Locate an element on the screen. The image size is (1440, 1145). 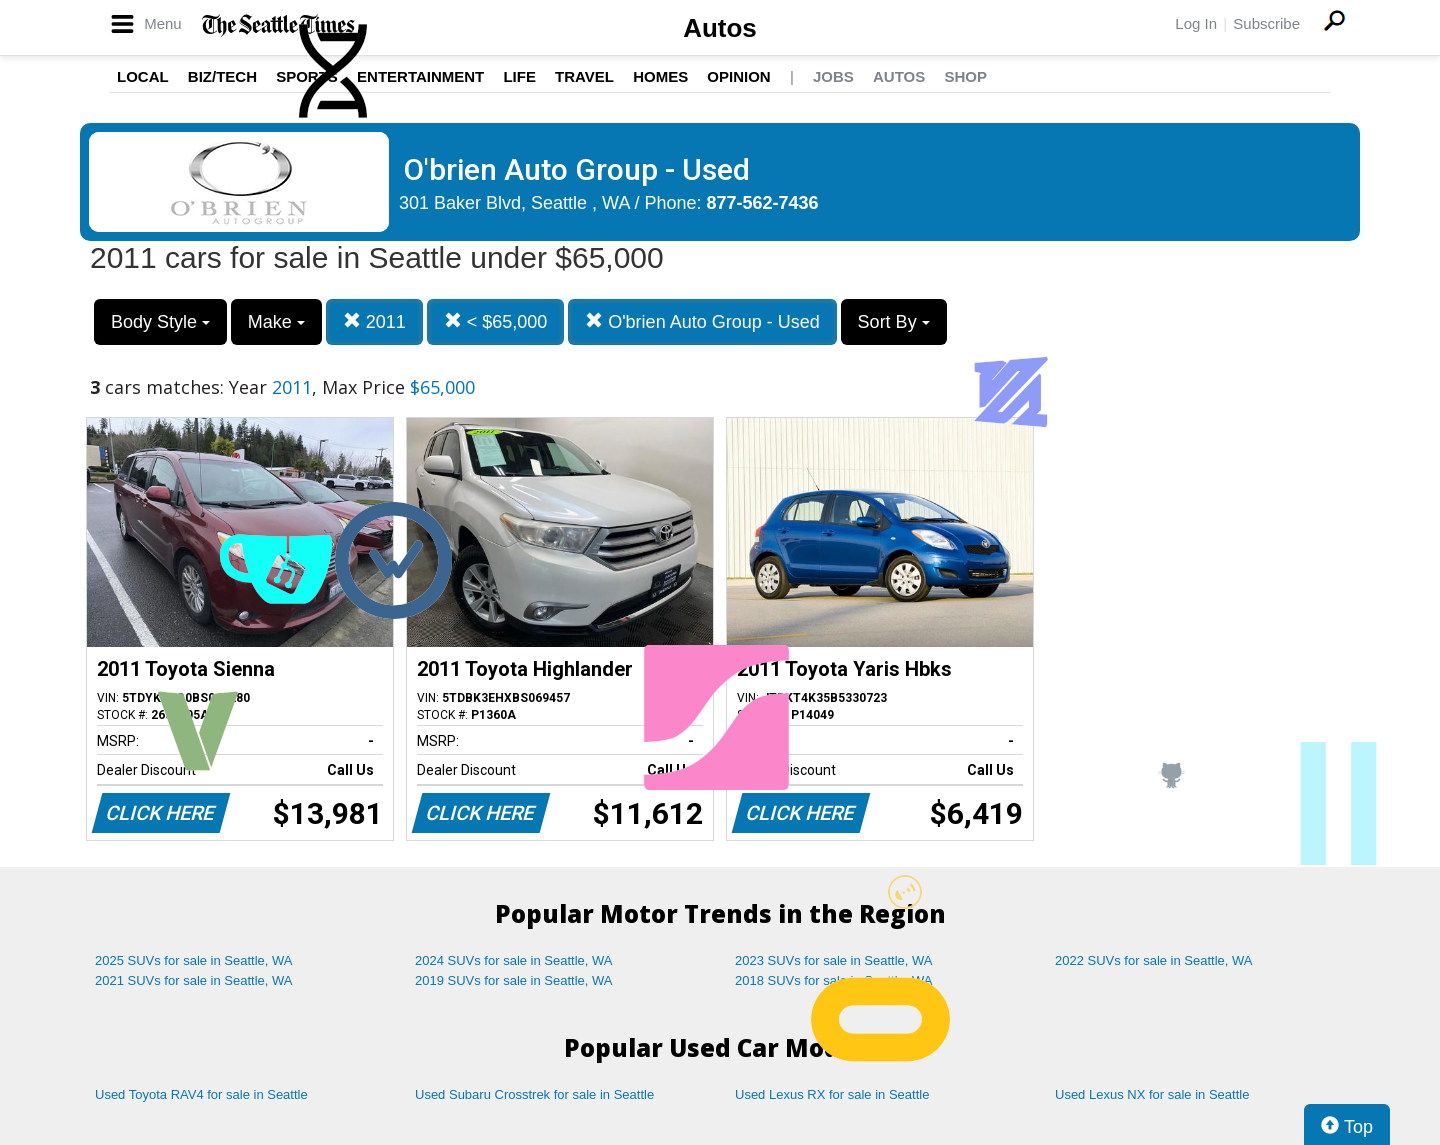
open statista website or app is located at coordinates (716, 717).